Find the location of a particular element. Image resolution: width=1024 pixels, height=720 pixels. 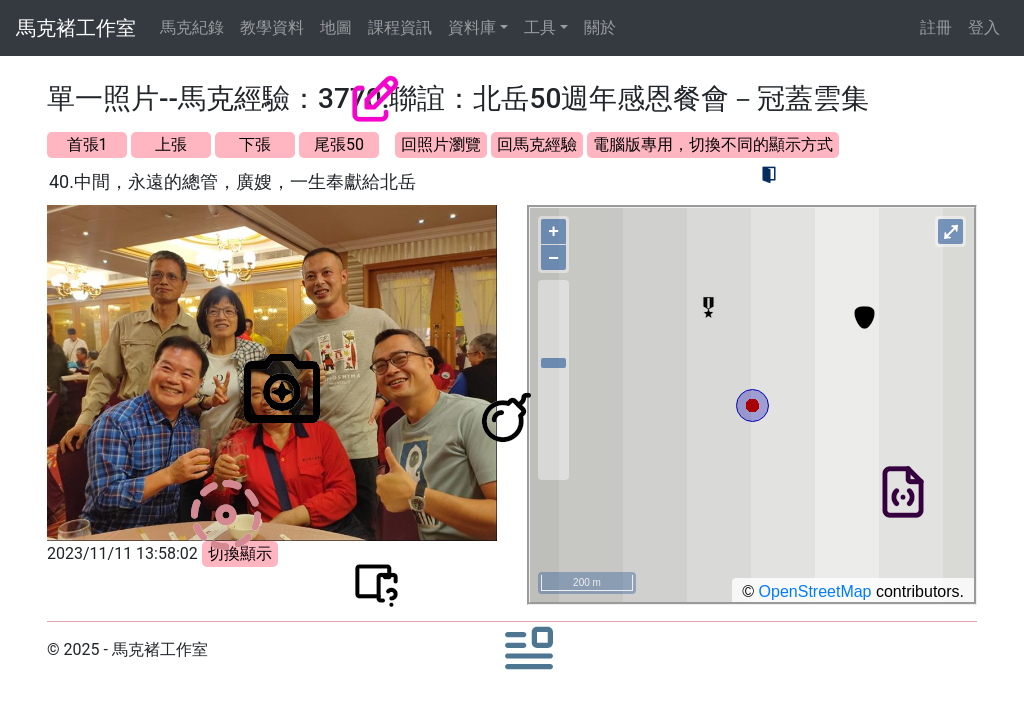

access guitar or music tools is located at coordinates (864, 317).